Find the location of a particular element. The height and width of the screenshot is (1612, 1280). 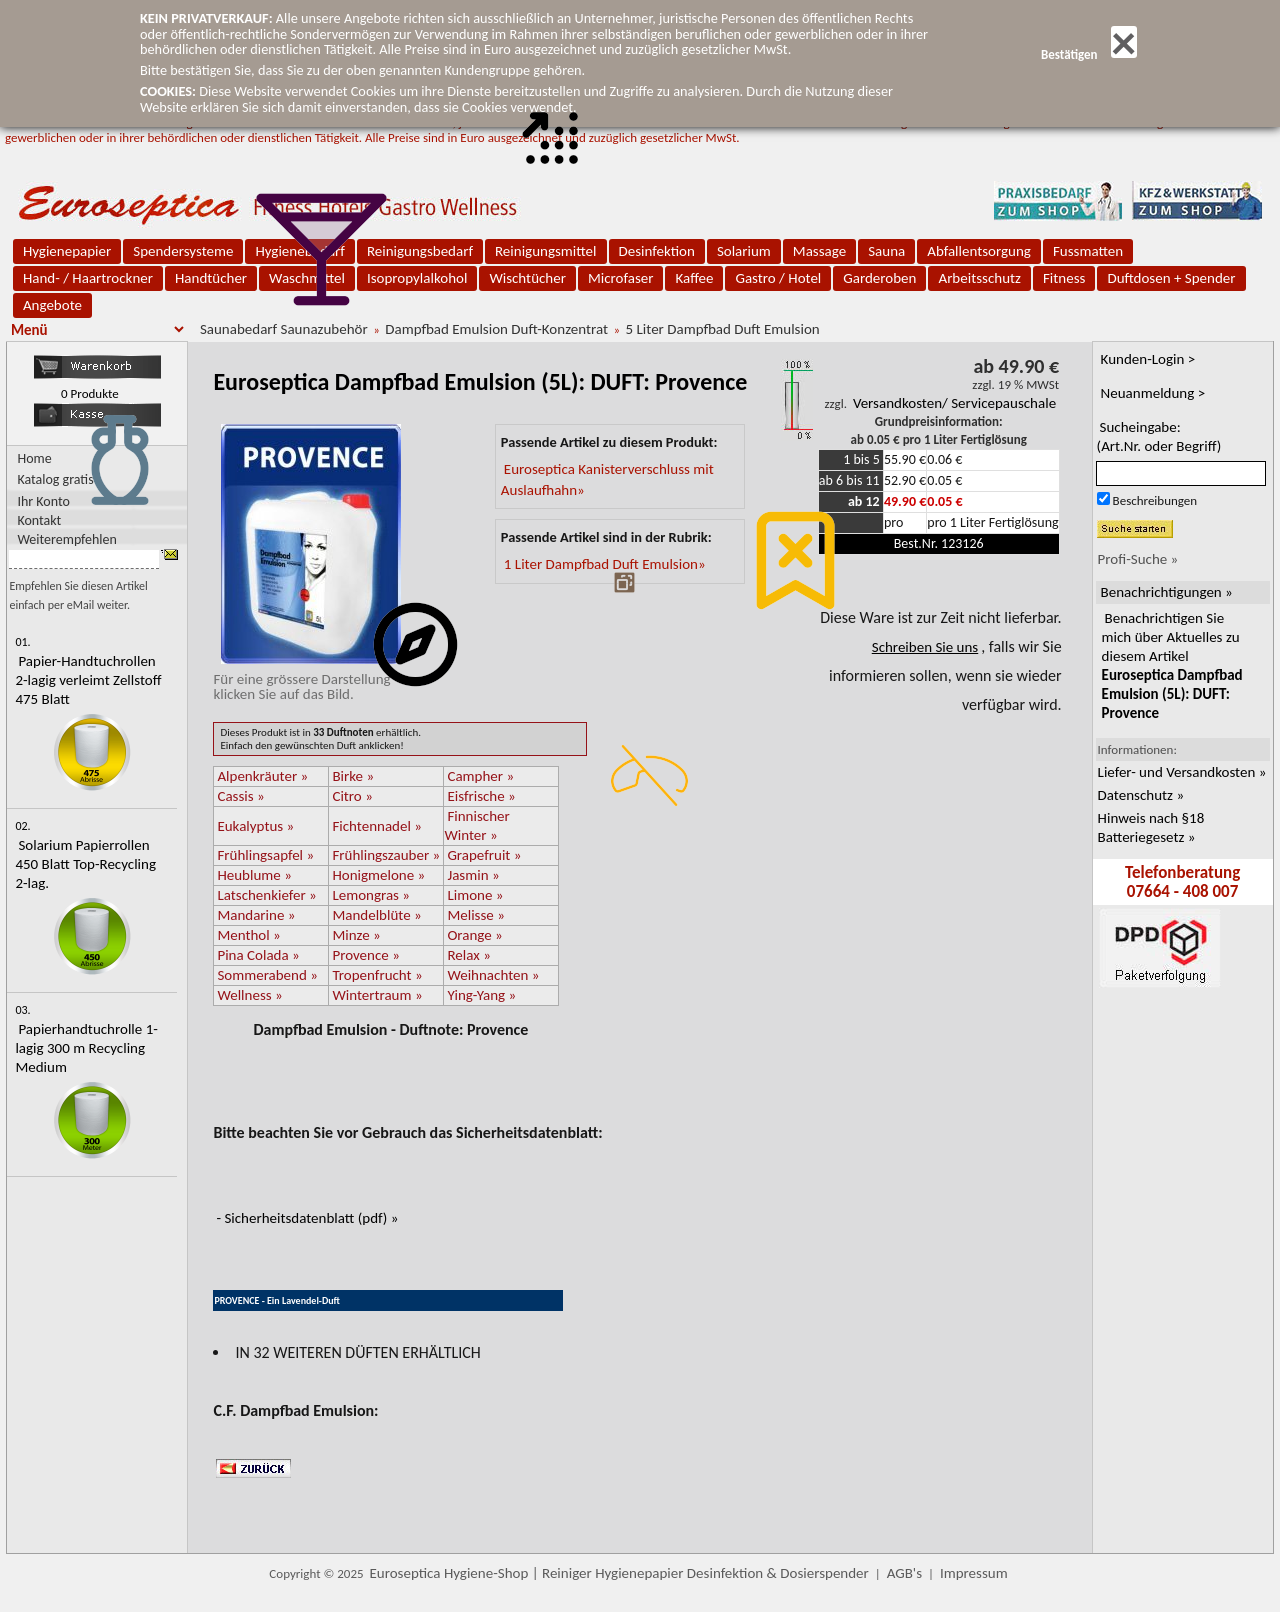

open navigation or directions is located at coordinates (415, 644).